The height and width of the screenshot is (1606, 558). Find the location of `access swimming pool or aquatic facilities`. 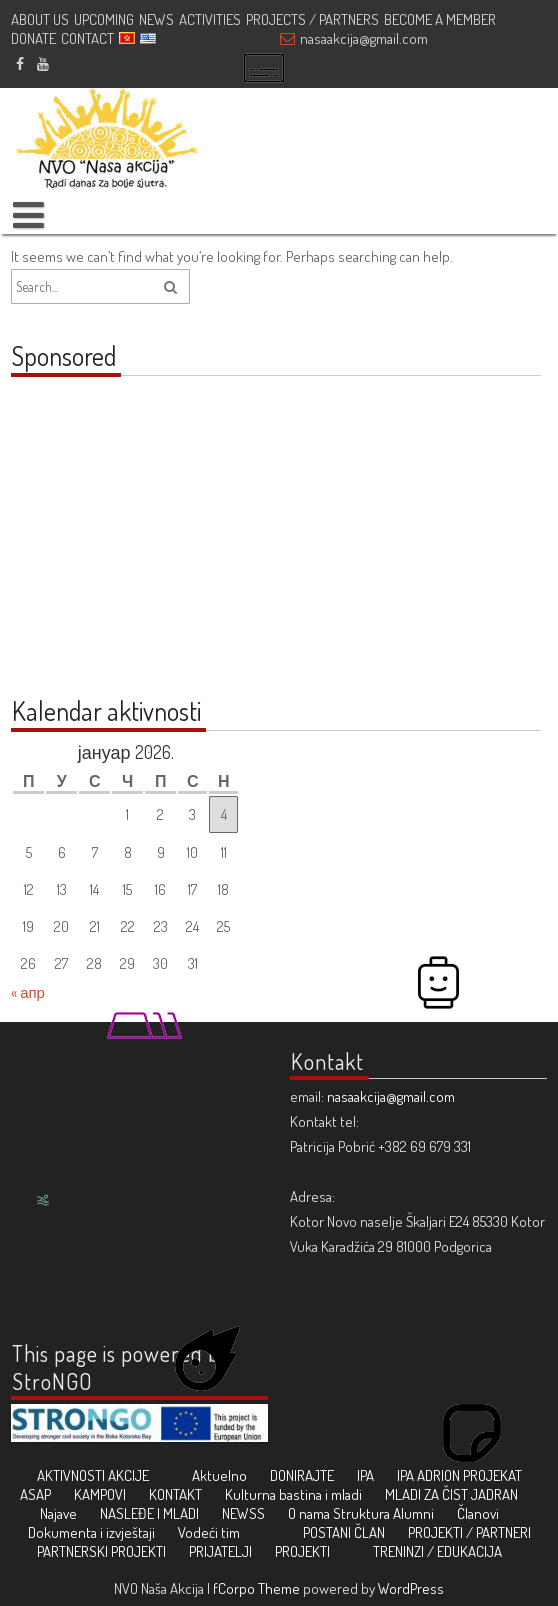

access swimming pool or aquatic facilities is located at coordinates (43, 1200).